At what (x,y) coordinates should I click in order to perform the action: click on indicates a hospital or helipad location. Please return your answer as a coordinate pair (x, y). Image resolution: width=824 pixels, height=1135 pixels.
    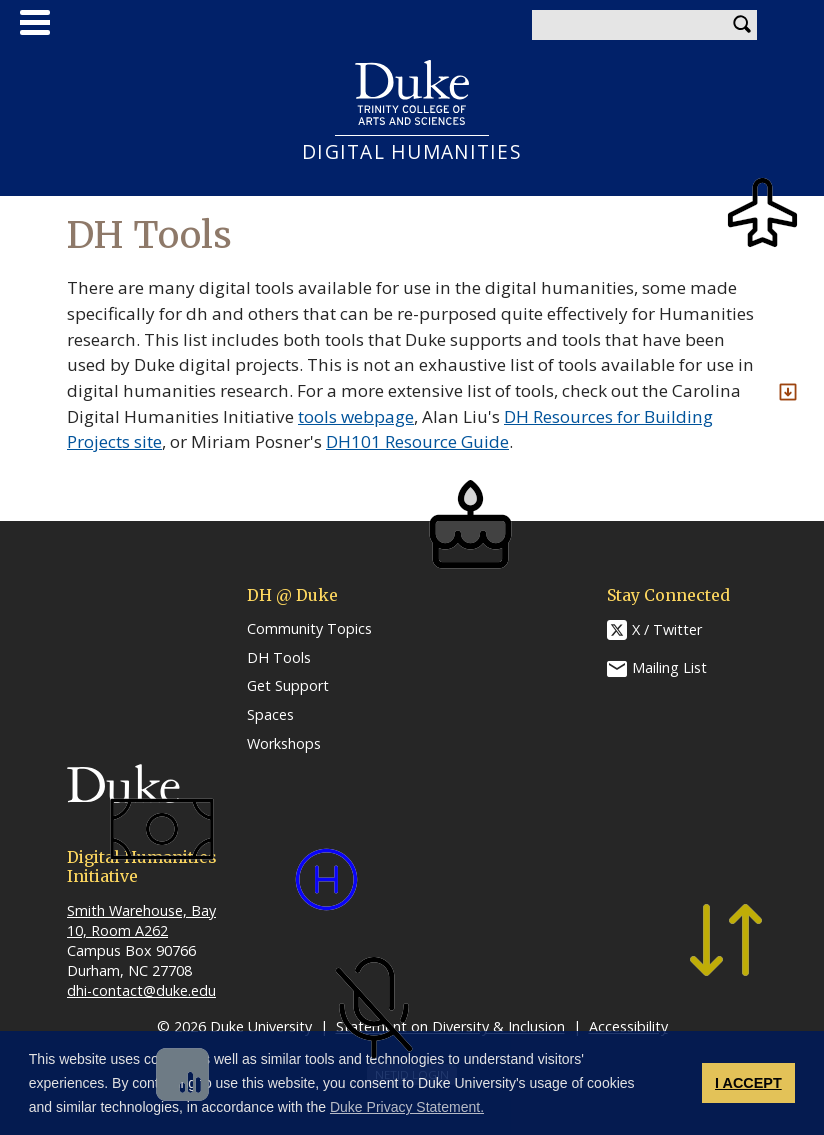
    Looking at the image, I should click on (326, 879).